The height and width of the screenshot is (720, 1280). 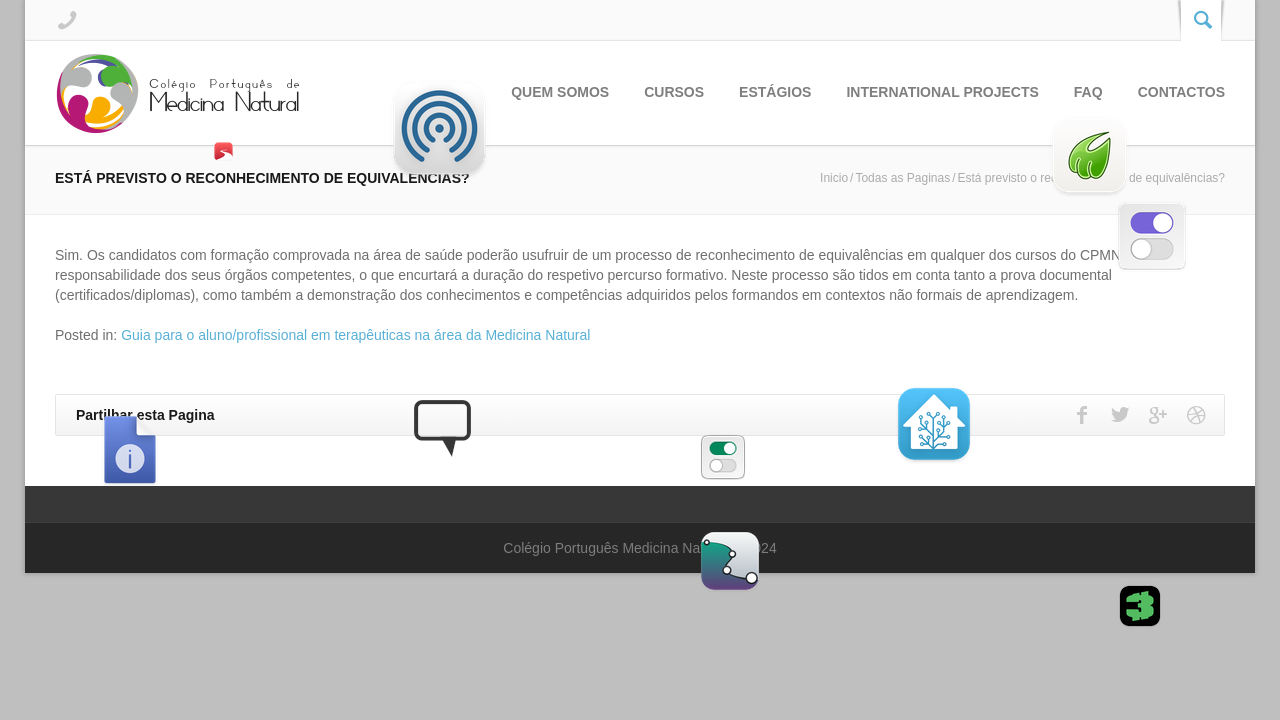 I want to click on launch payday 3 game, so click(x=1140, y=606).